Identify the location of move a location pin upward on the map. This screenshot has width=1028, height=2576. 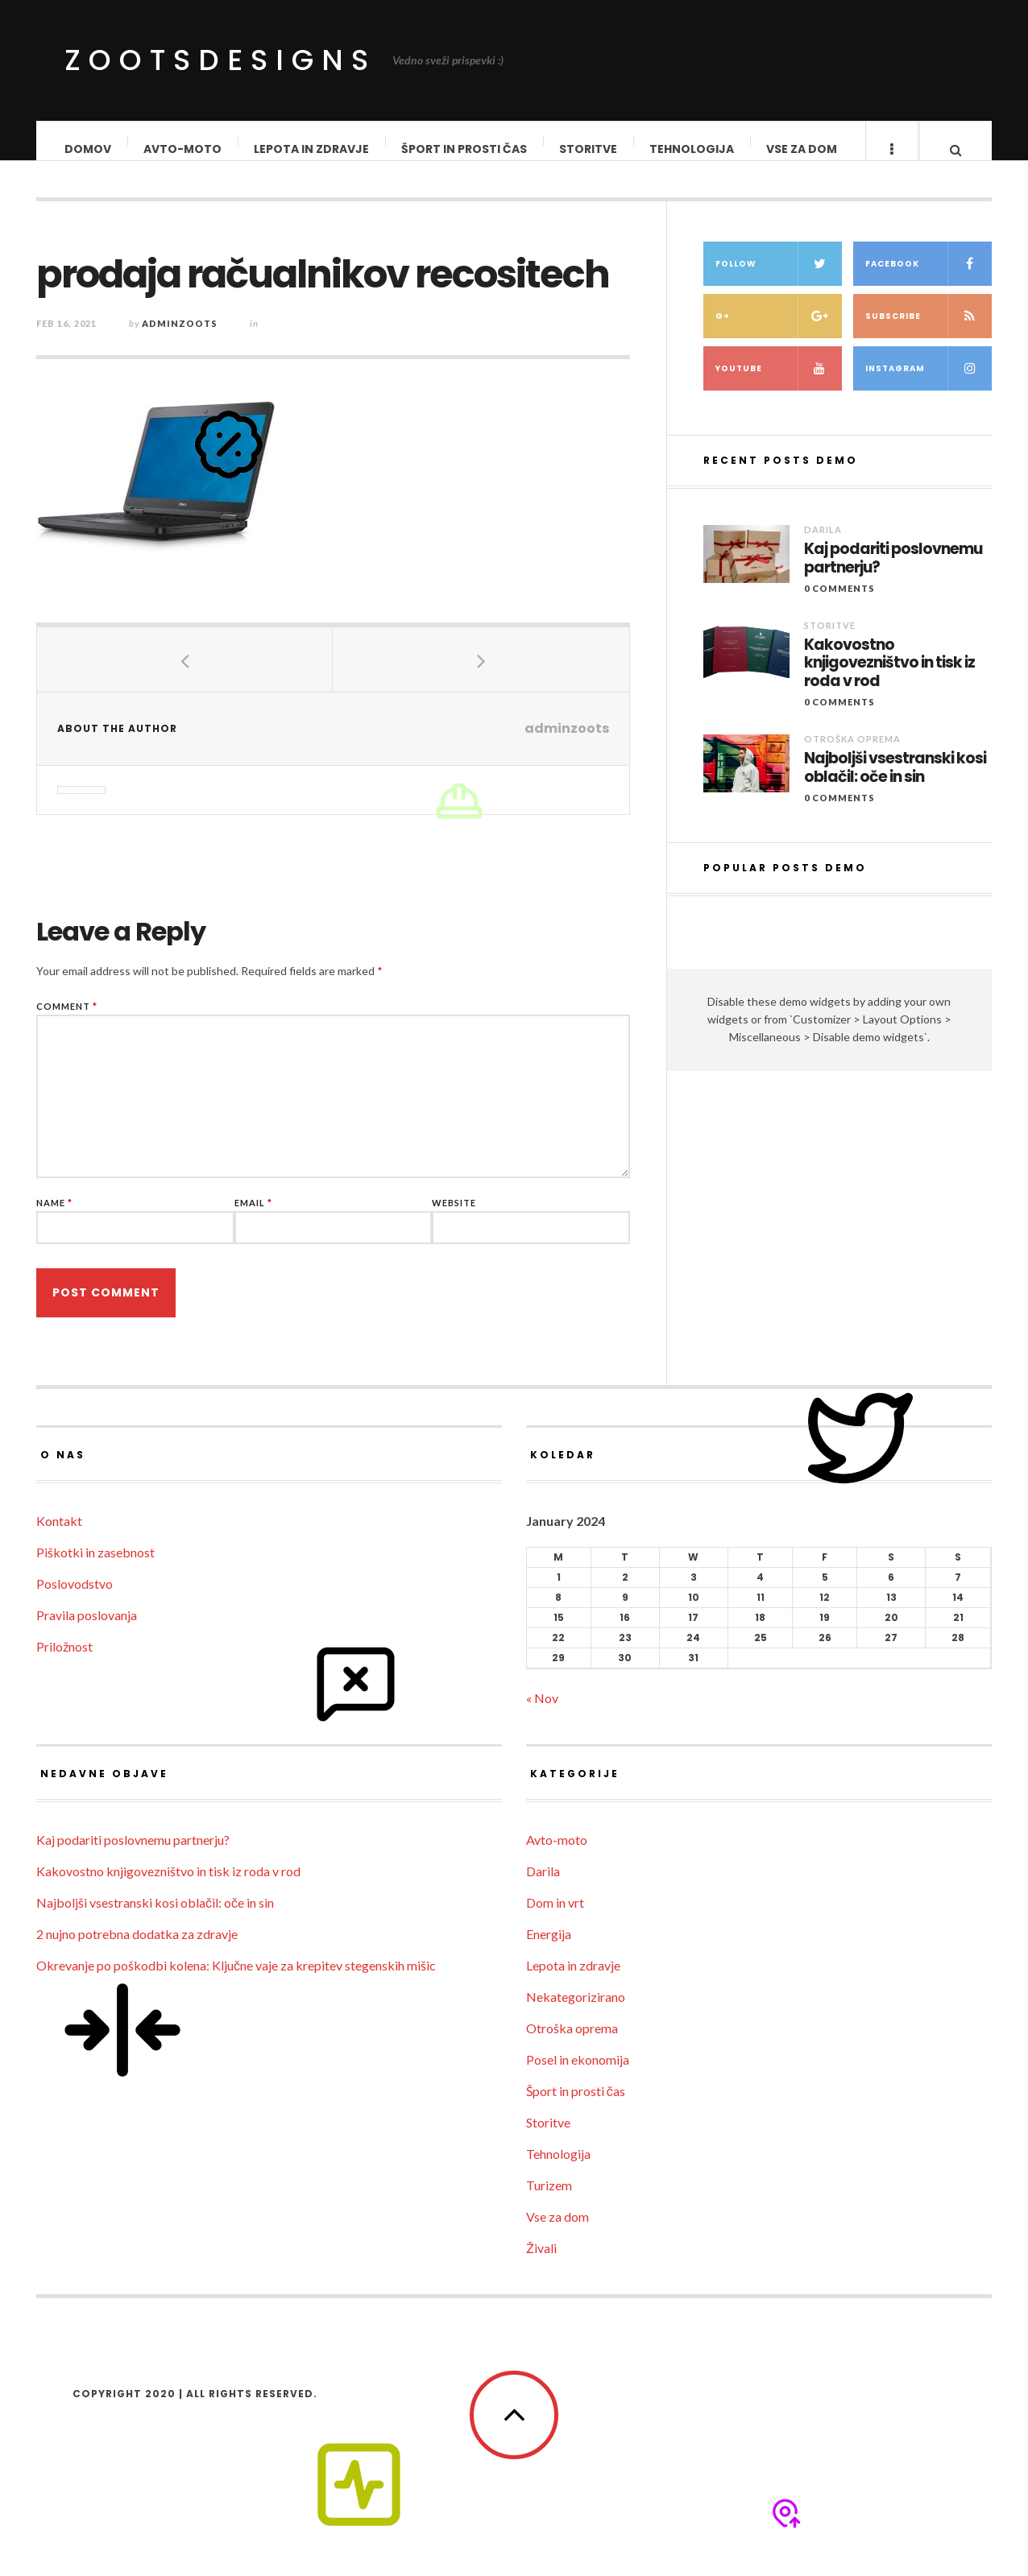
(785, 2512).